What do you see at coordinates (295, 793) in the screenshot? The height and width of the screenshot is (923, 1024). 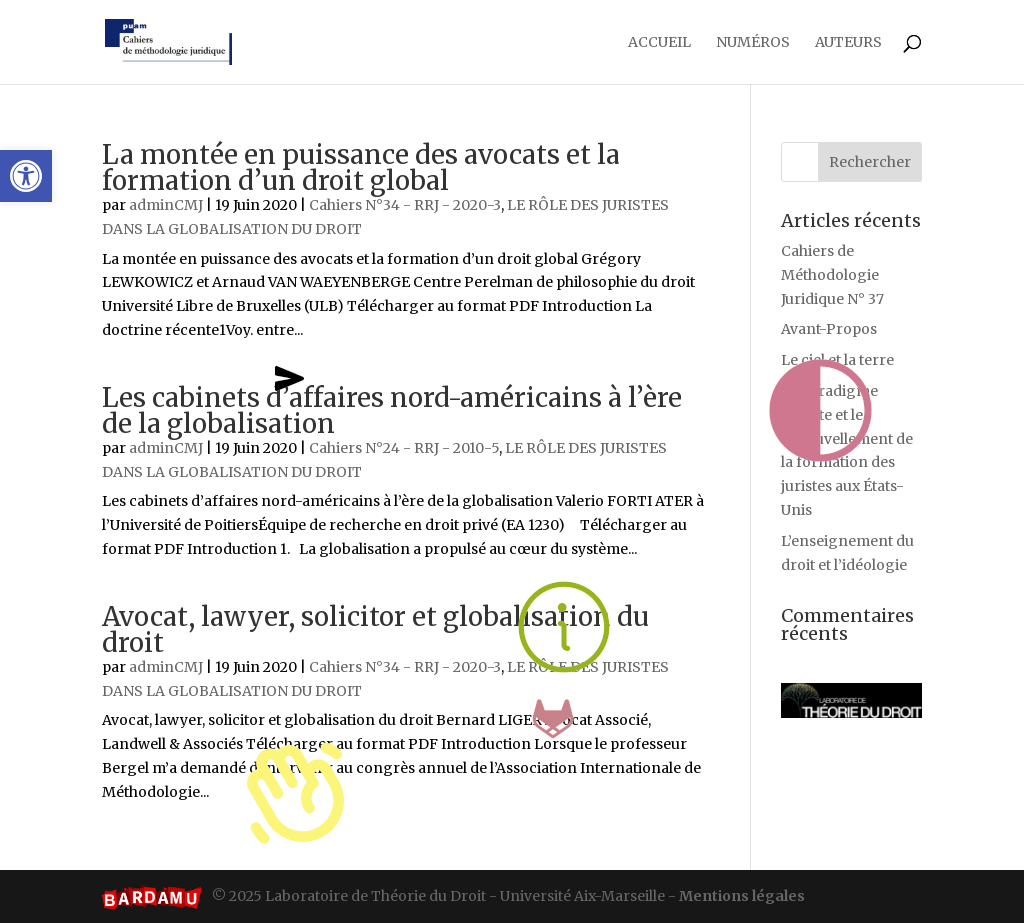 I see `send a greeting or wave to someone` at bounding box center [295, 793].